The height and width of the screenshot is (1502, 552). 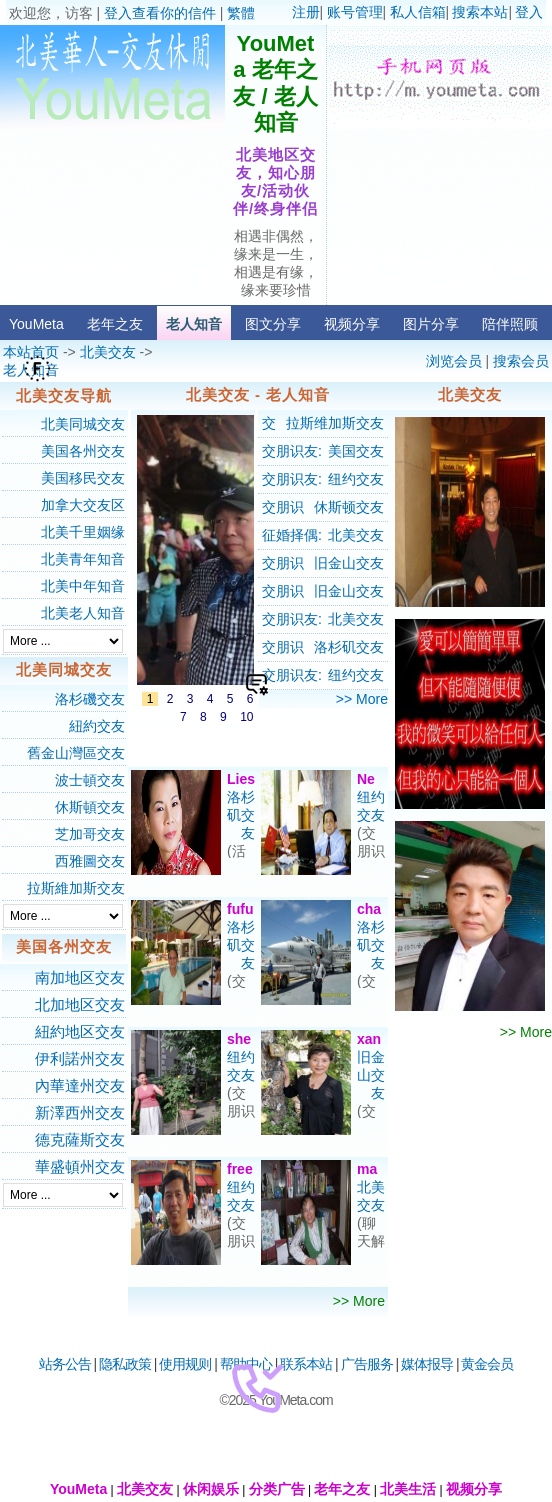 What do you see at coordinates (37, 368) in the screenshot?
I see `indicates a draft or pending Facebook connection` at bounding box center [37, 368].